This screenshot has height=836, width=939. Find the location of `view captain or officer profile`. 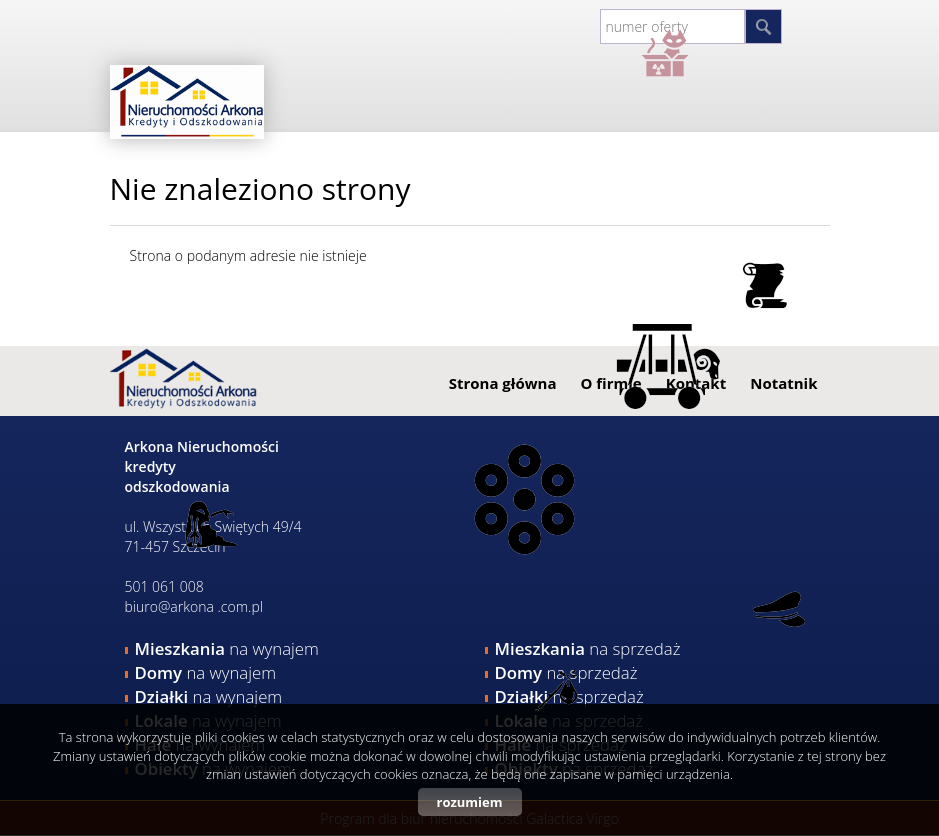

view captain or officer profile is located at coordinates (779, 611).